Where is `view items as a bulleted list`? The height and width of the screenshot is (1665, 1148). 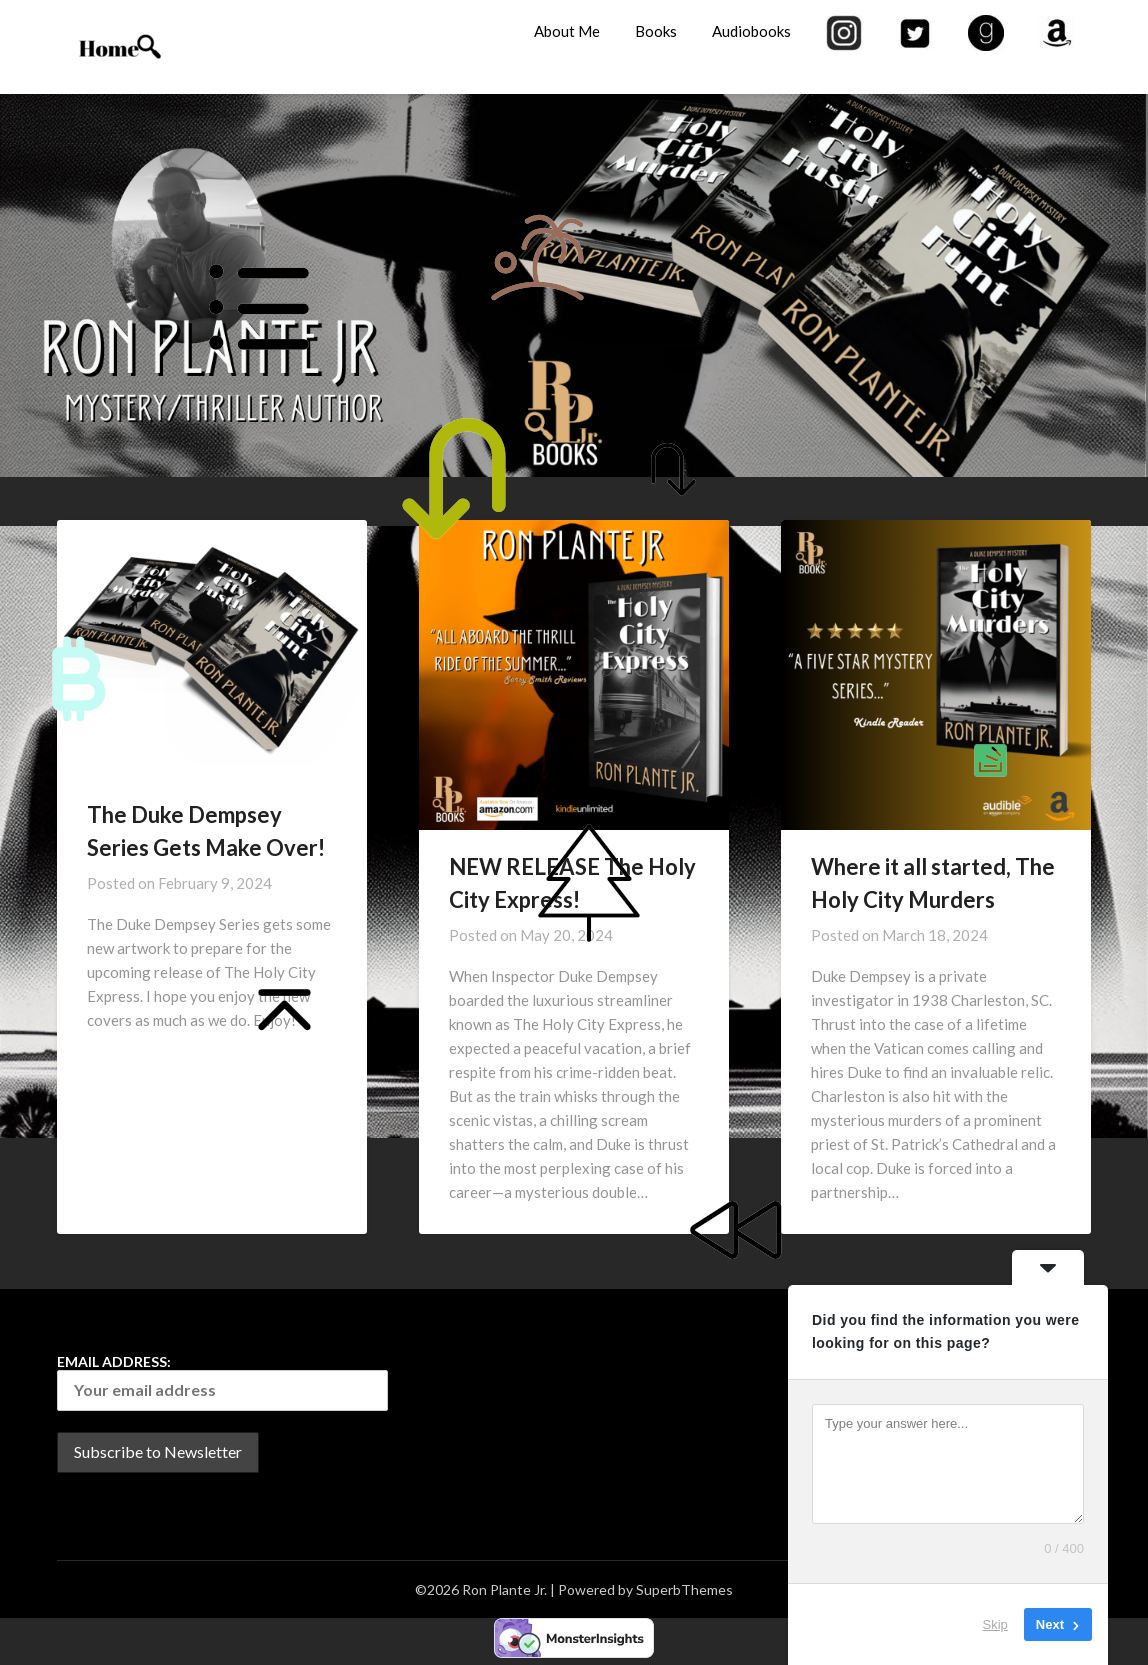 view items as a bulleted list is located at coordinates (259, 307).